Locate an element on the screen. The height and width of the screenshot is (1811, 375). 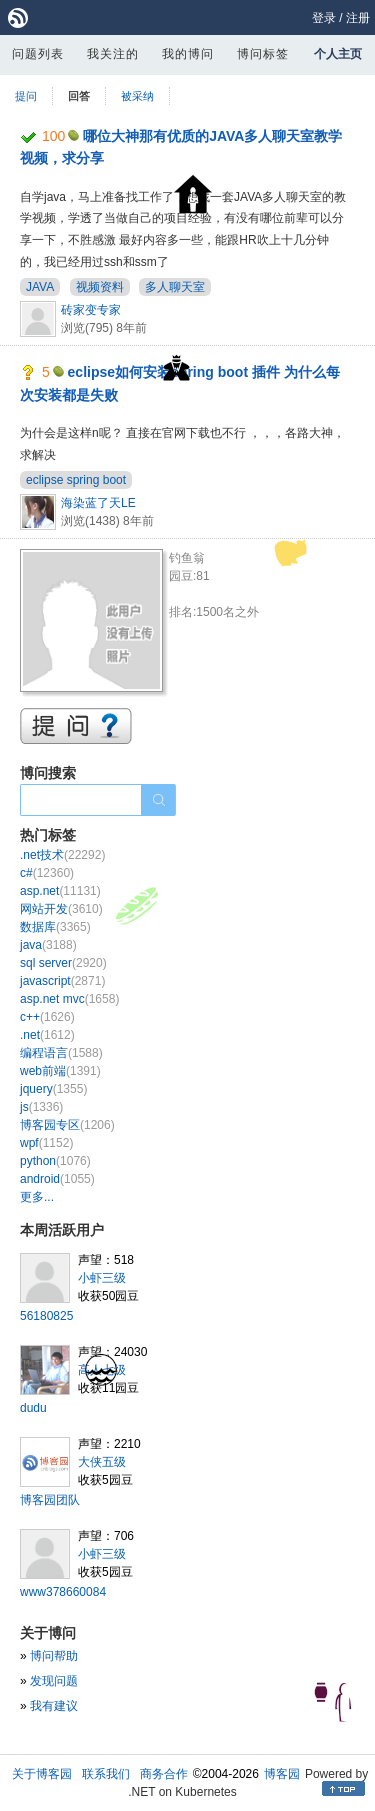
select the king piece in a board game is located at coordinates (176, 368).